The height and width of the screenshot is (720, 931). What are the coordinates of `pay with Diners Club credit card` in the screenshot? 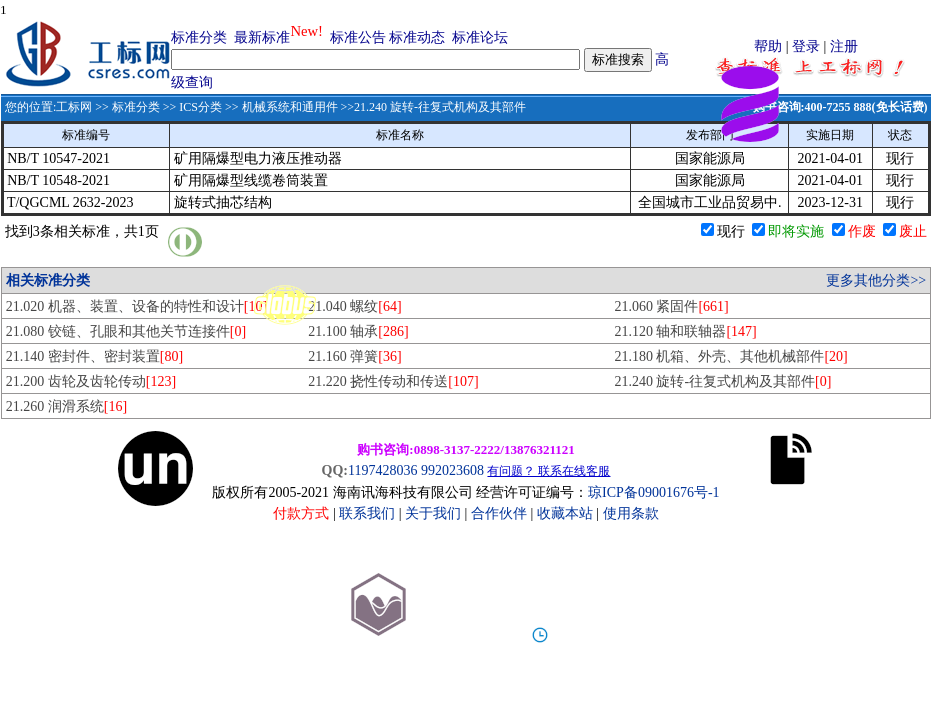 It's located at (185, 242).